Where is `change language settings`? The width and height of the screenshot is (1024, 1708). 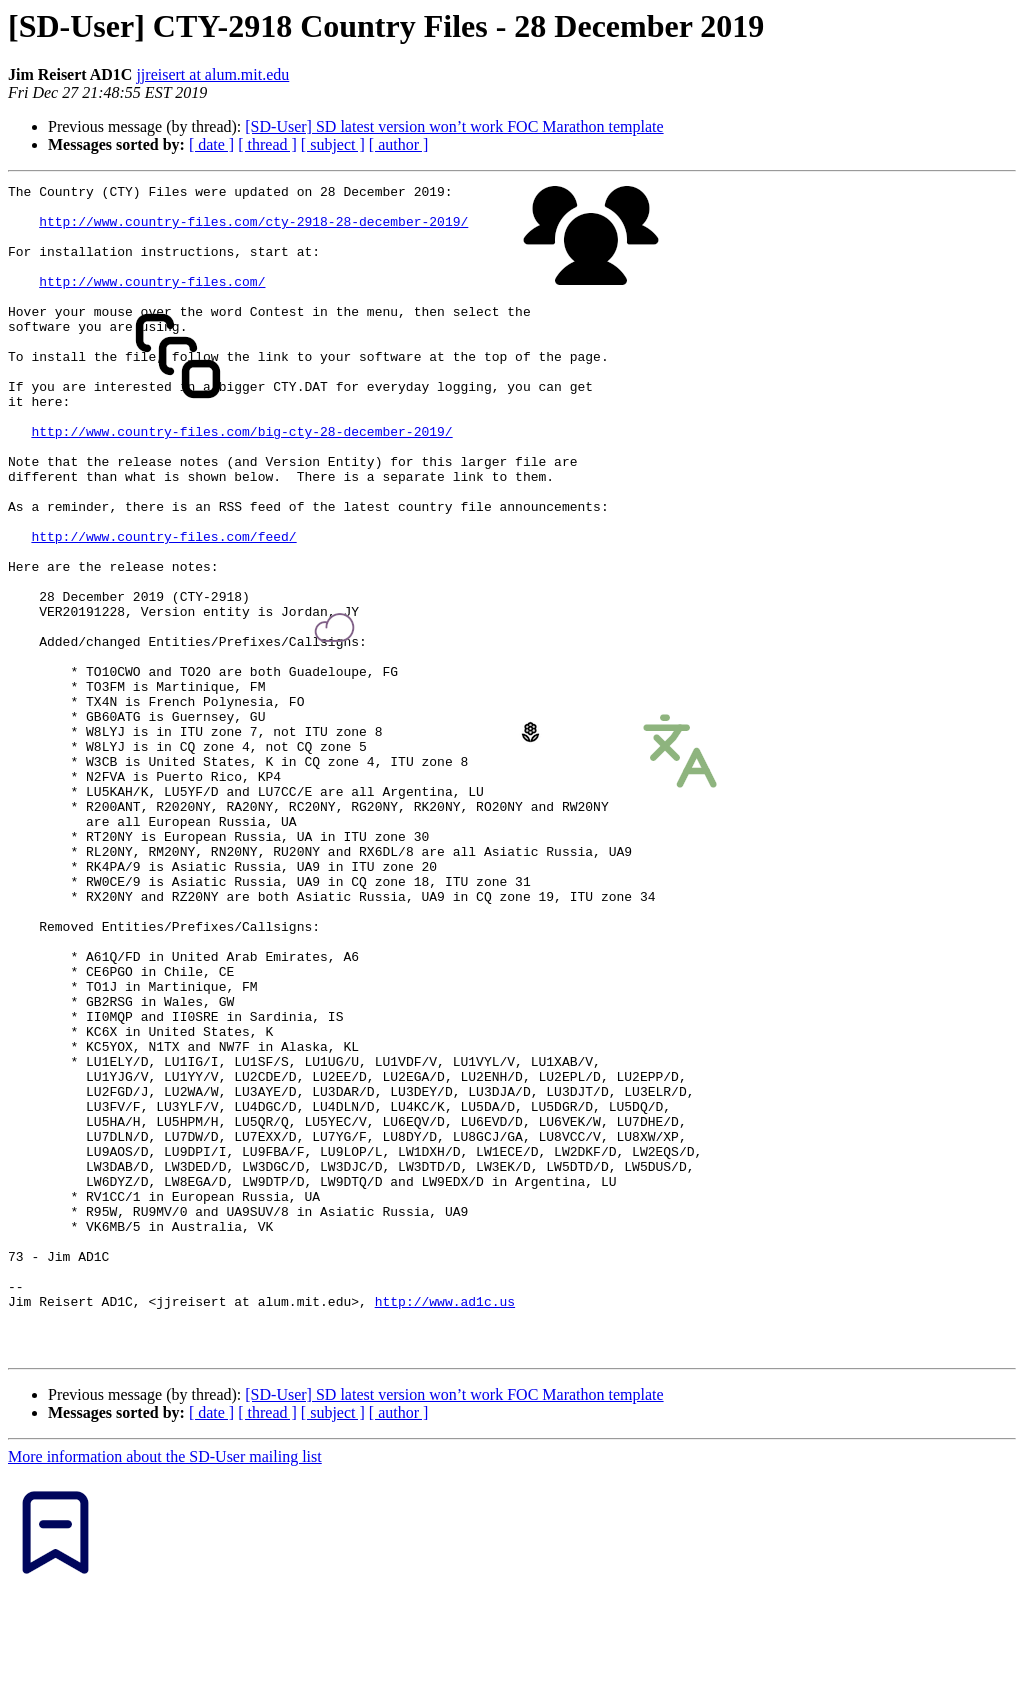 change language settings is located at coordinates (680, 751).